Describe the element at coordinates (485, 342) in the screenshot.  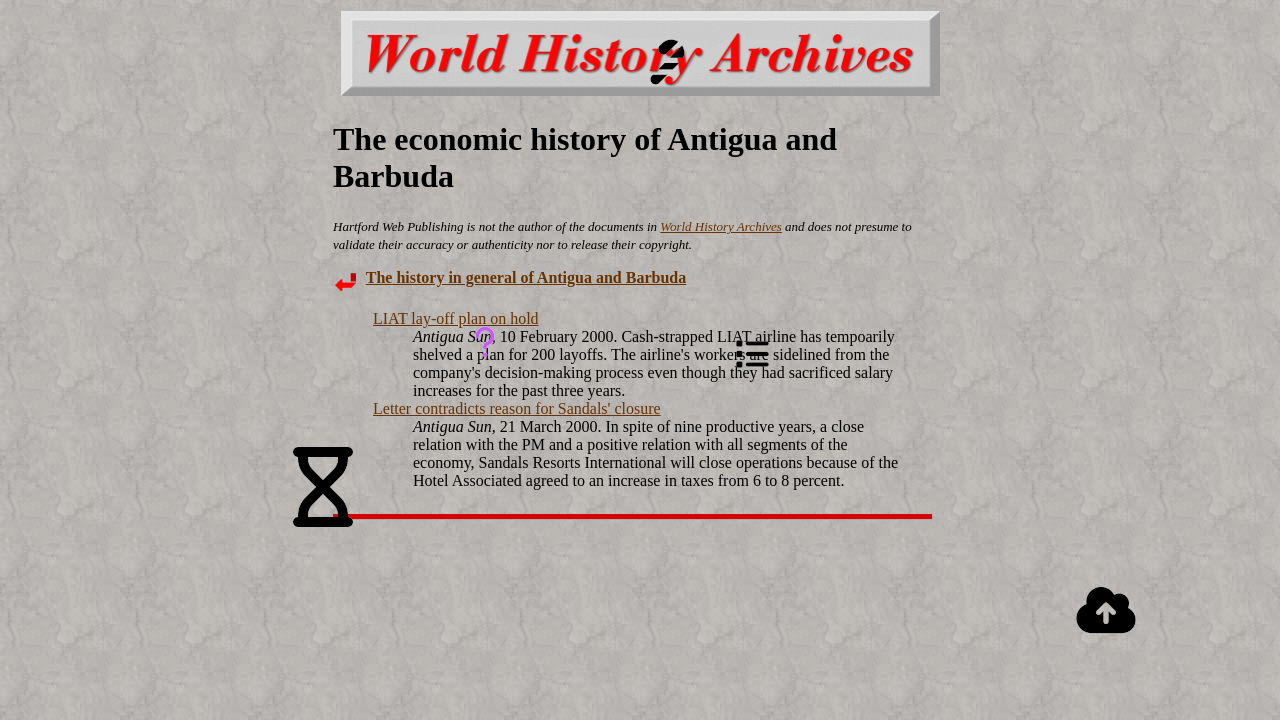
I see `access help or support` at that location.